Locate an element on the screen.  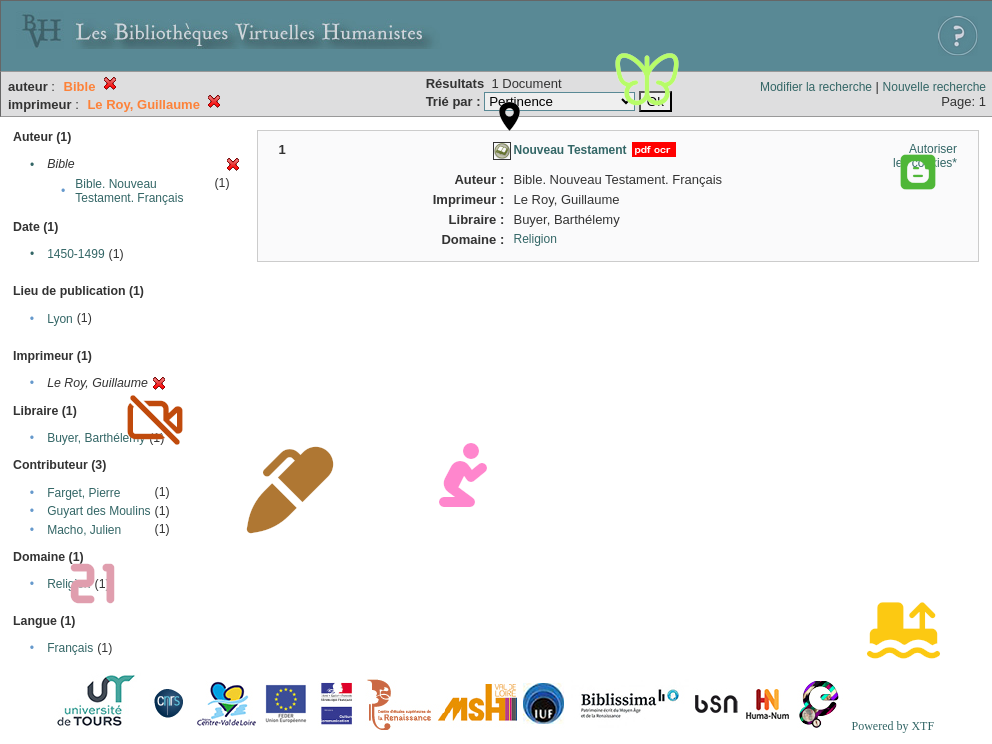
view location area or zone on map is located at coordinates (549, 644).